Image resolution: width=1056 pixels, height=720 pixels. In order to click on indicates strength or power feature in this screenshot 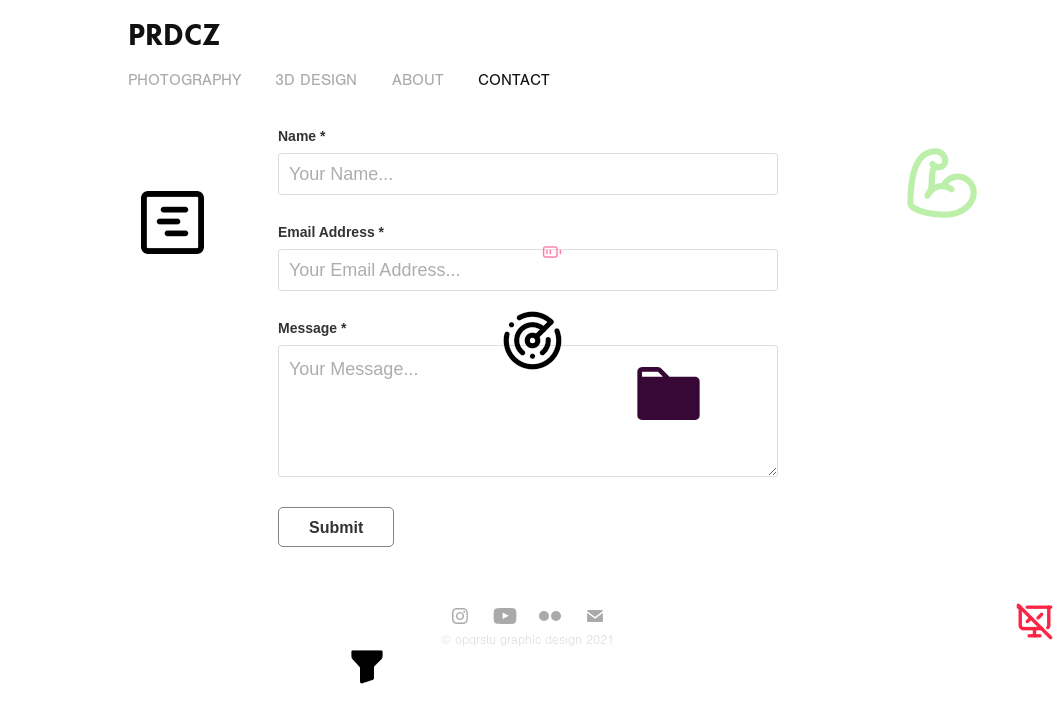, I will do `click(942, 183)`.